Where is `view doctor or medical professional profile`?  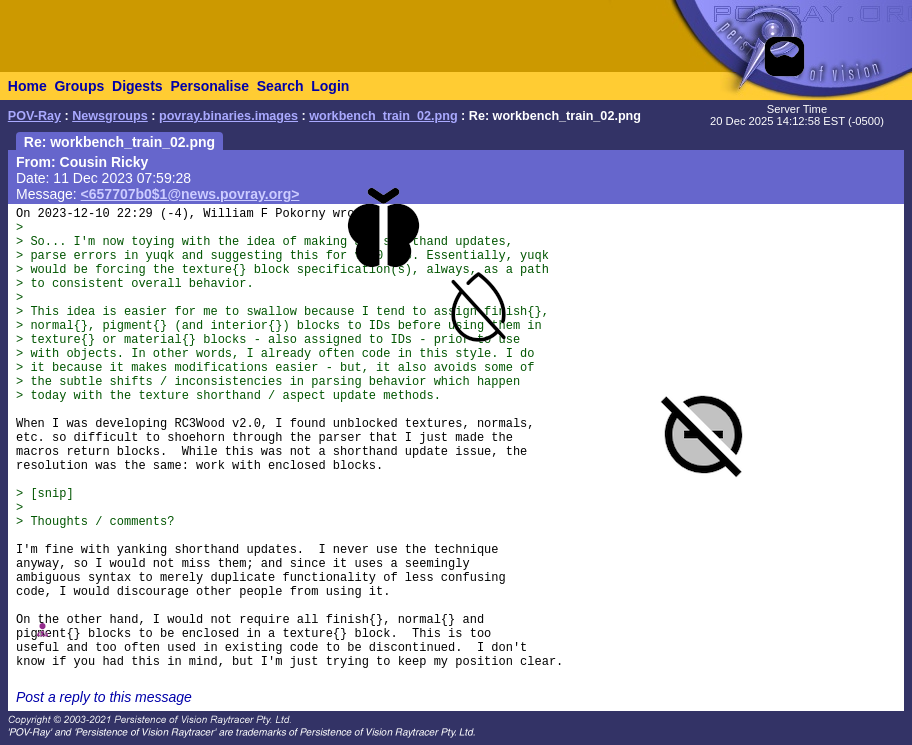
view doctor or medical professional profile is located at coordinates (42, 629).